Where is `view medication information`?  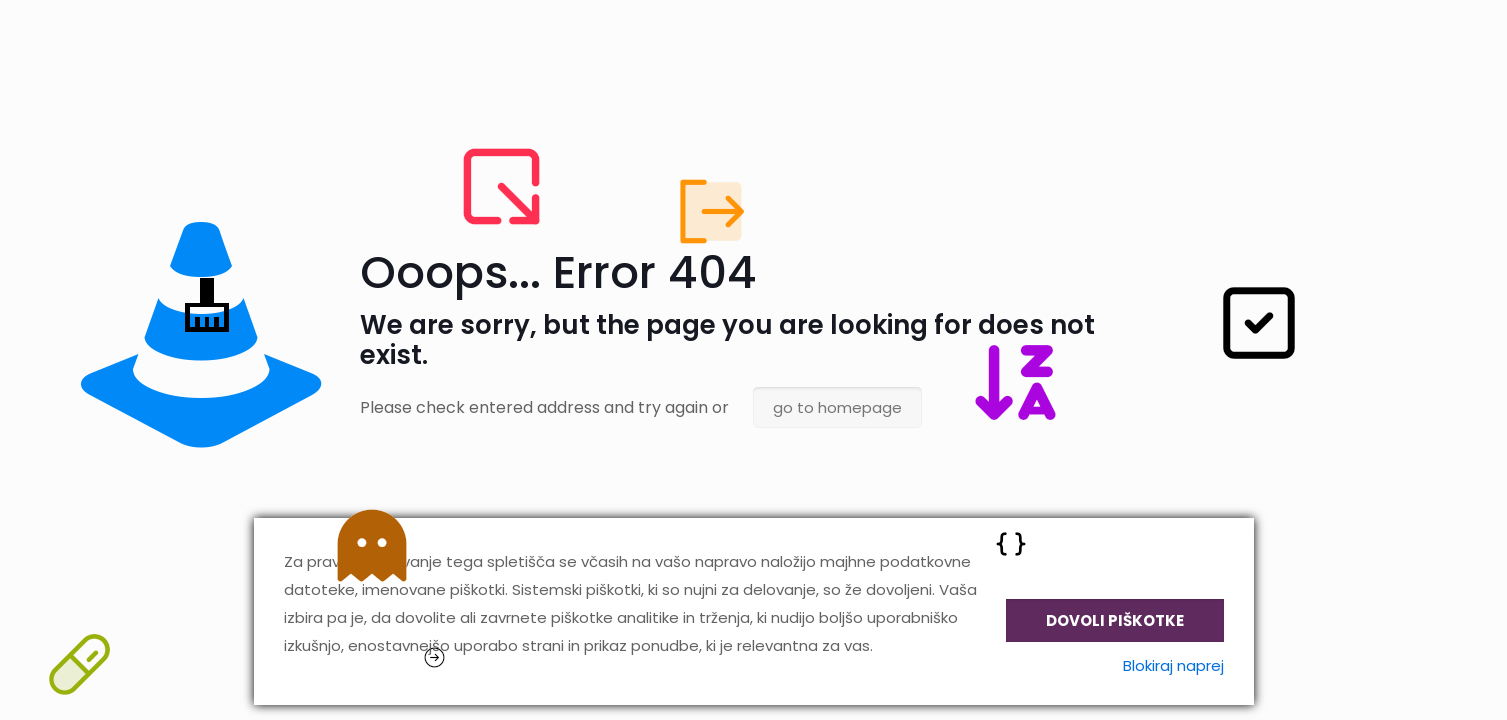 view medication information is located at coordinates (79, 664).